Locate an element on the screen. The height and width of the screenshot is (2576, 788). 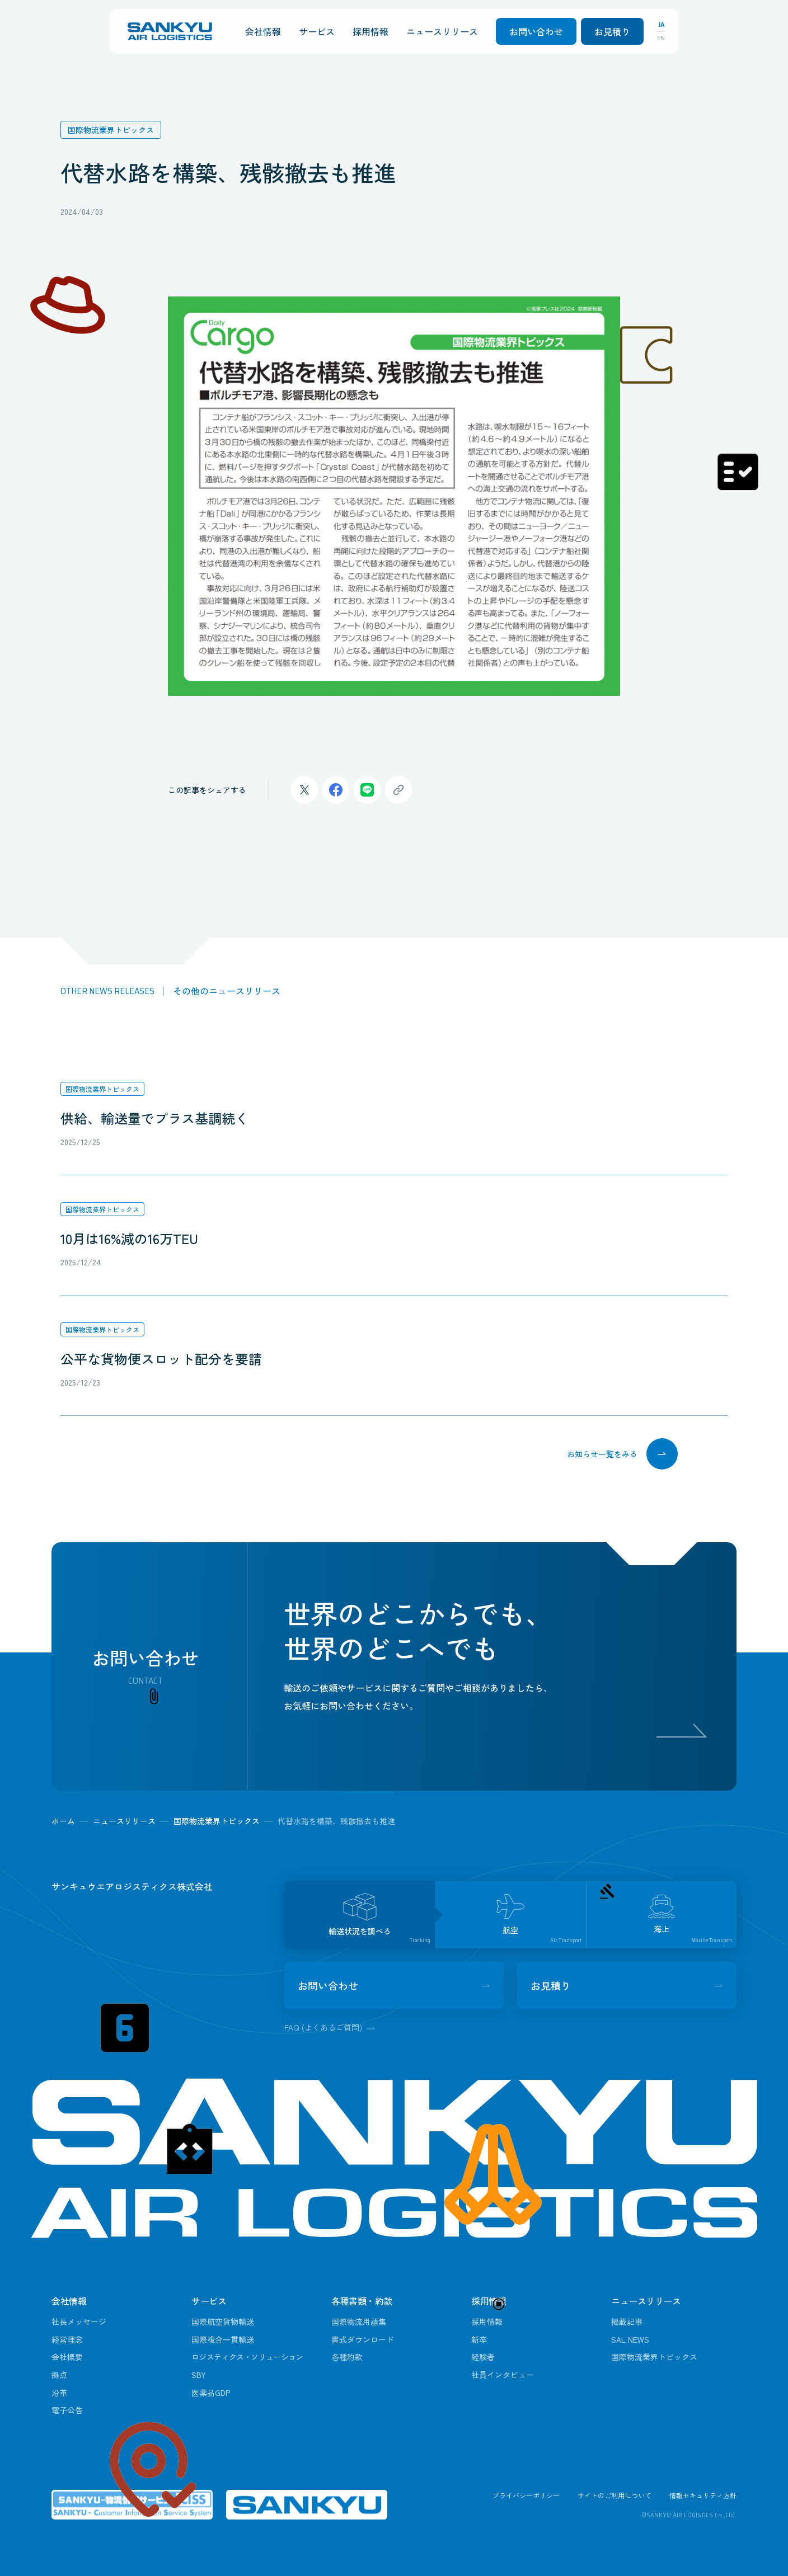
stop media playback is located at coordinates (499, 2304).